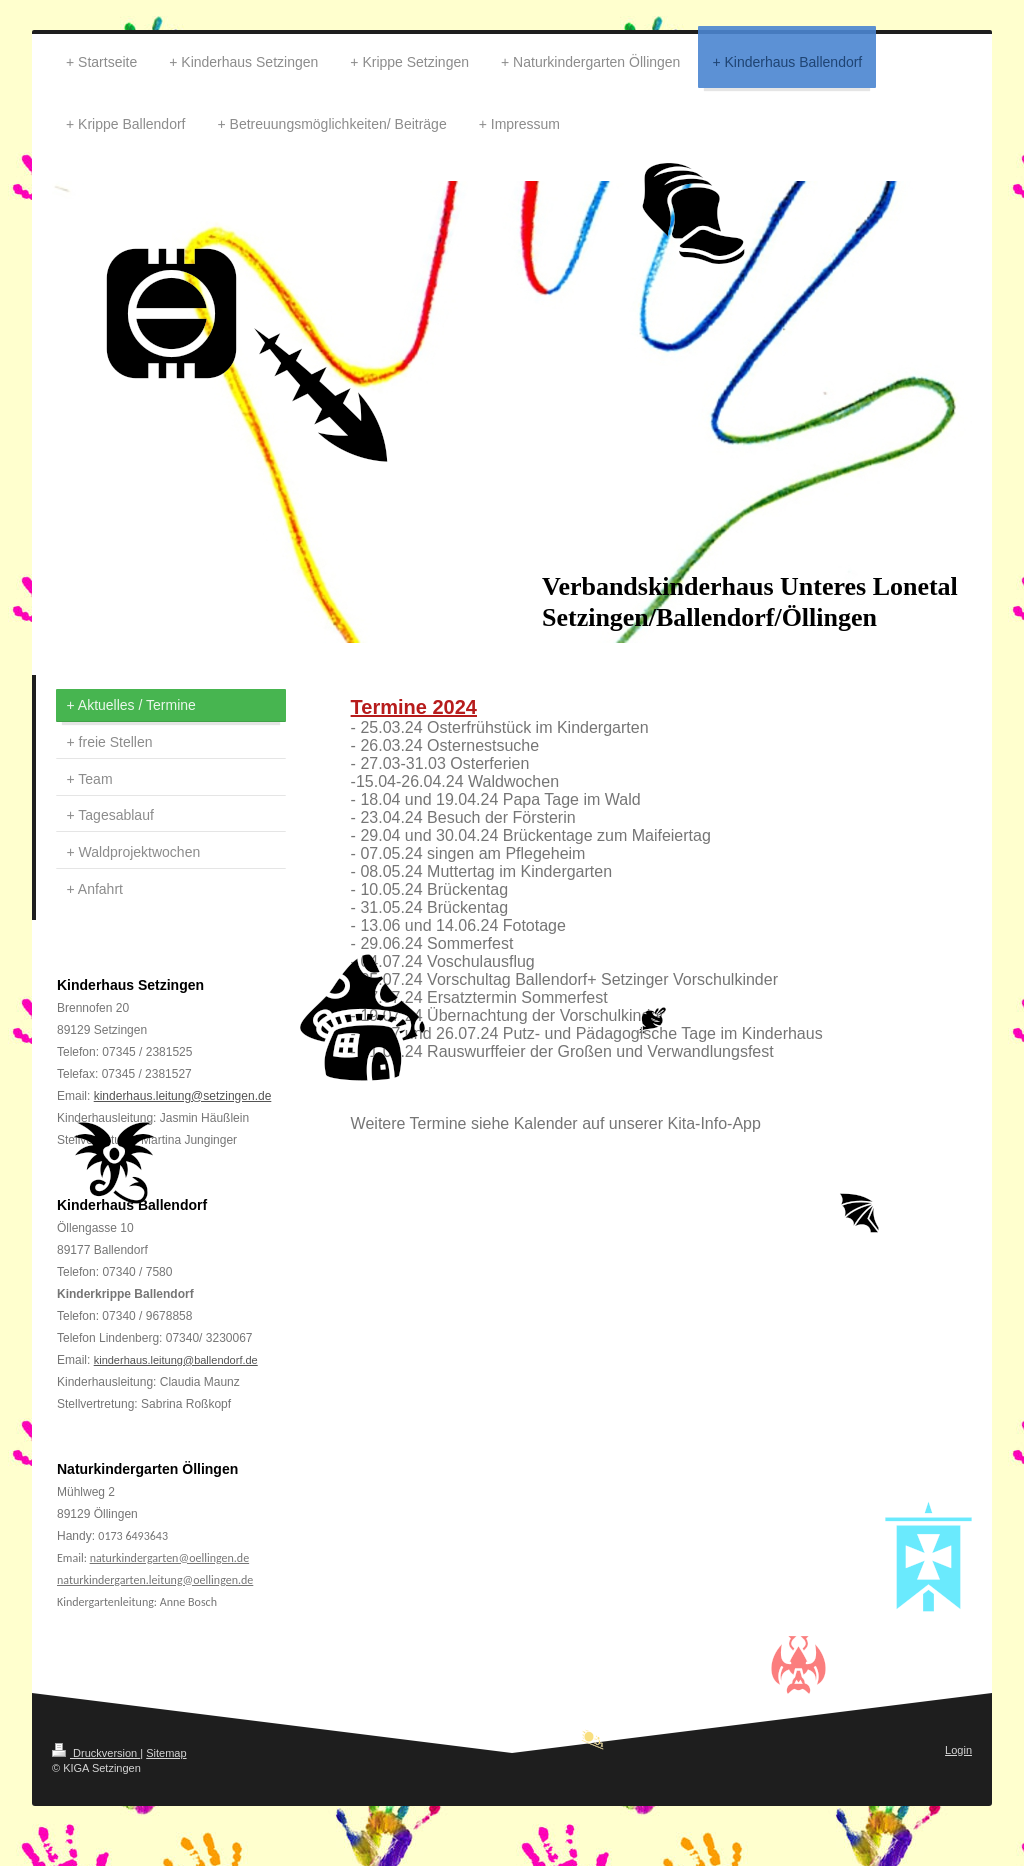 Image resolution: width=1024 pixels, height=1866 pixels. I want to click on represents a bat creature or enemy in a game, so click(798, 1665).